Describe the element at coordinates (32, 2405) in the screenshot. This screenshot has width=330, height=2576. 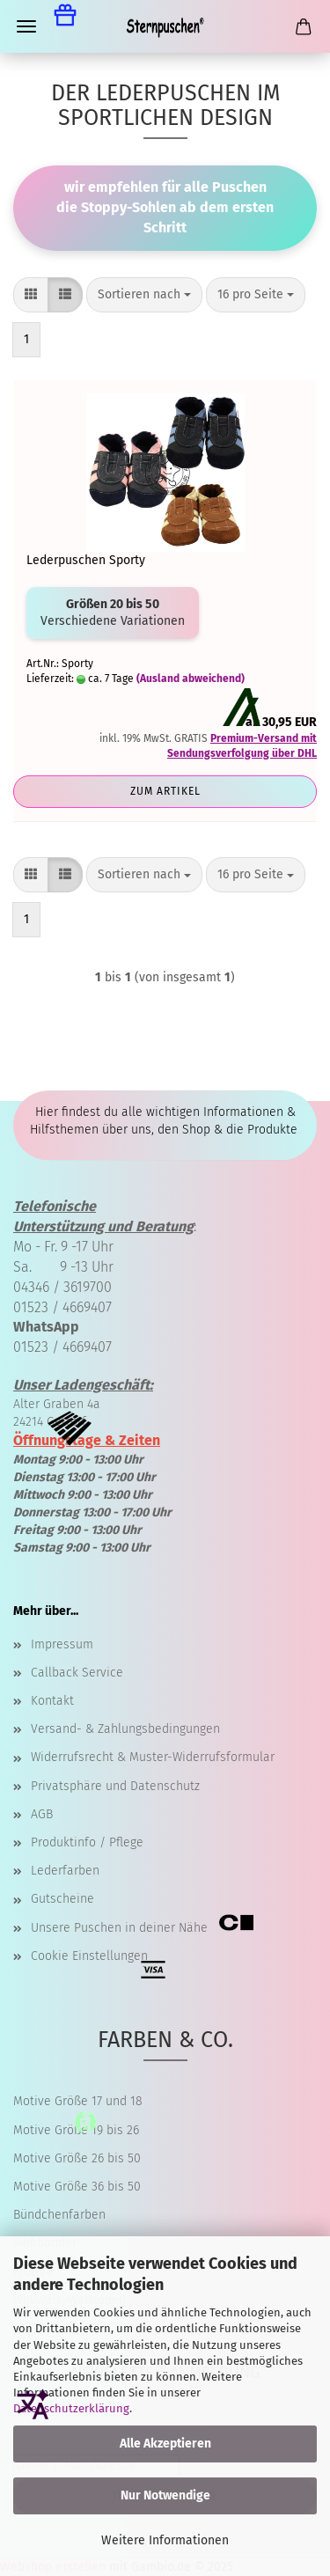
I see `translate text using AI` at that location.